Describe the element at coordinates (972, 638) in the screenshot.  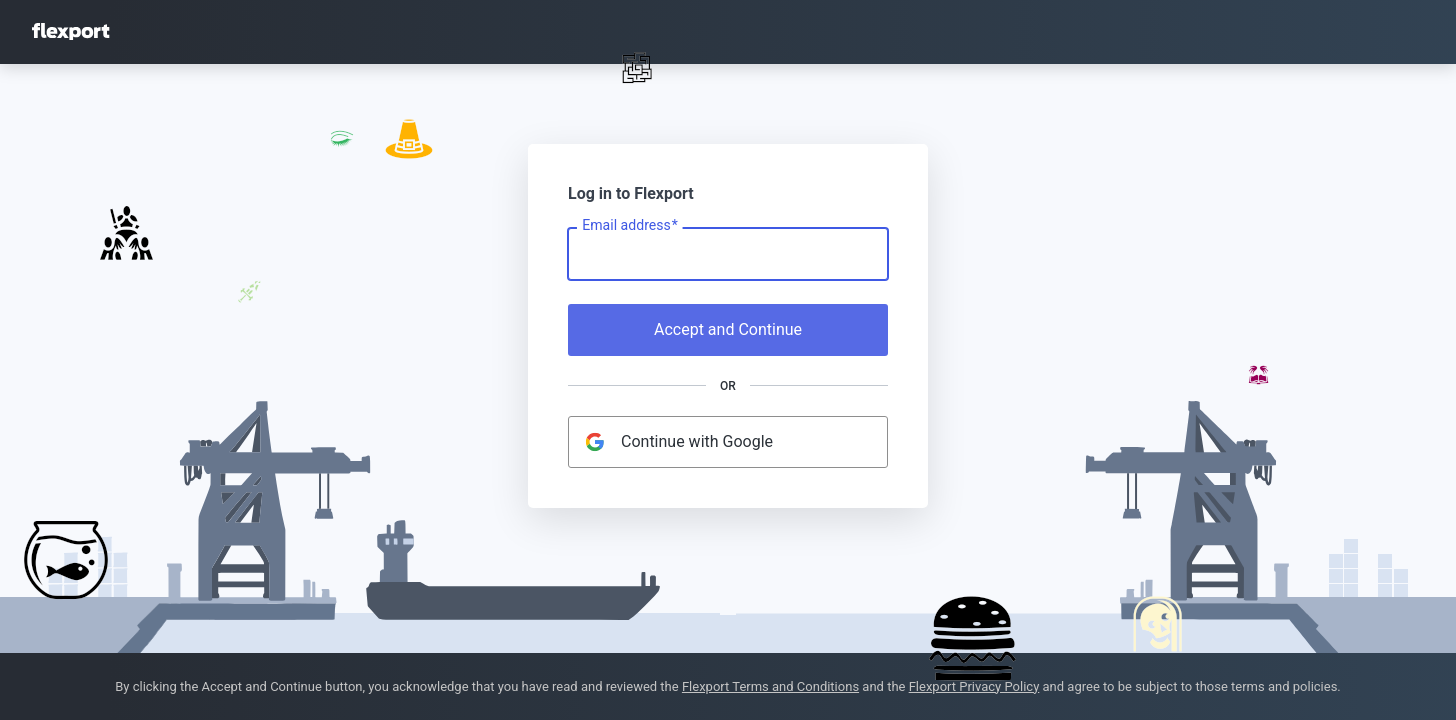
I see `food or restaurant category` at that location.